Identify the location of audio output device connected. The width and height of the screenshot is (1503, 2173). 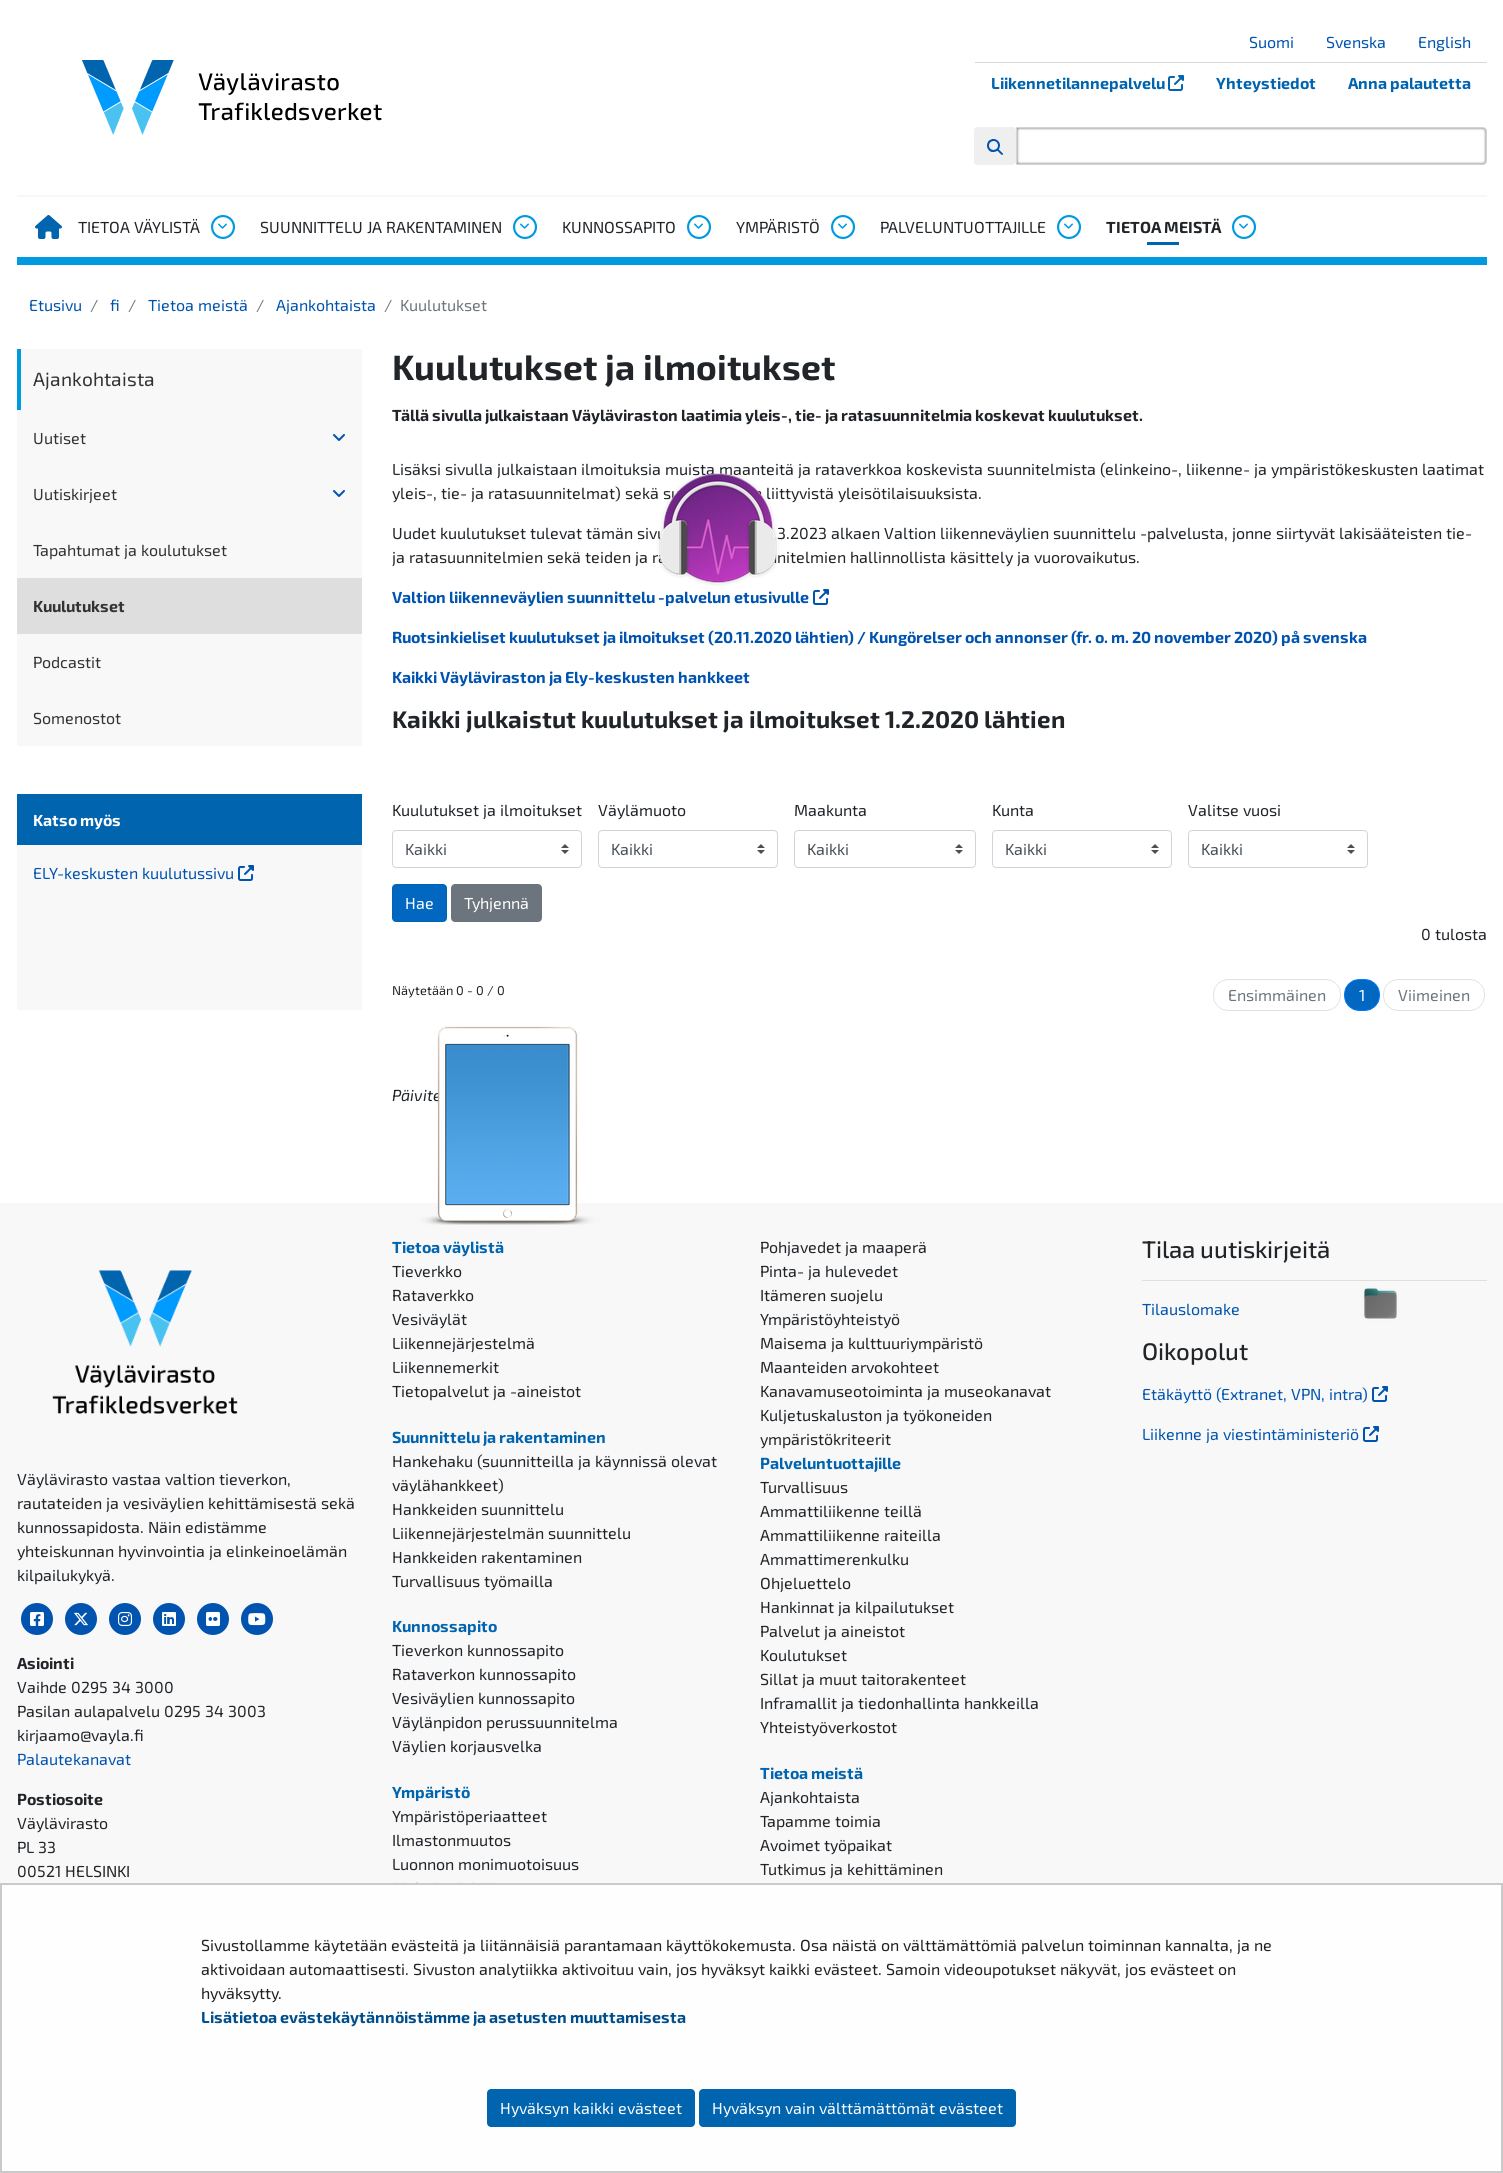
(718, 528).